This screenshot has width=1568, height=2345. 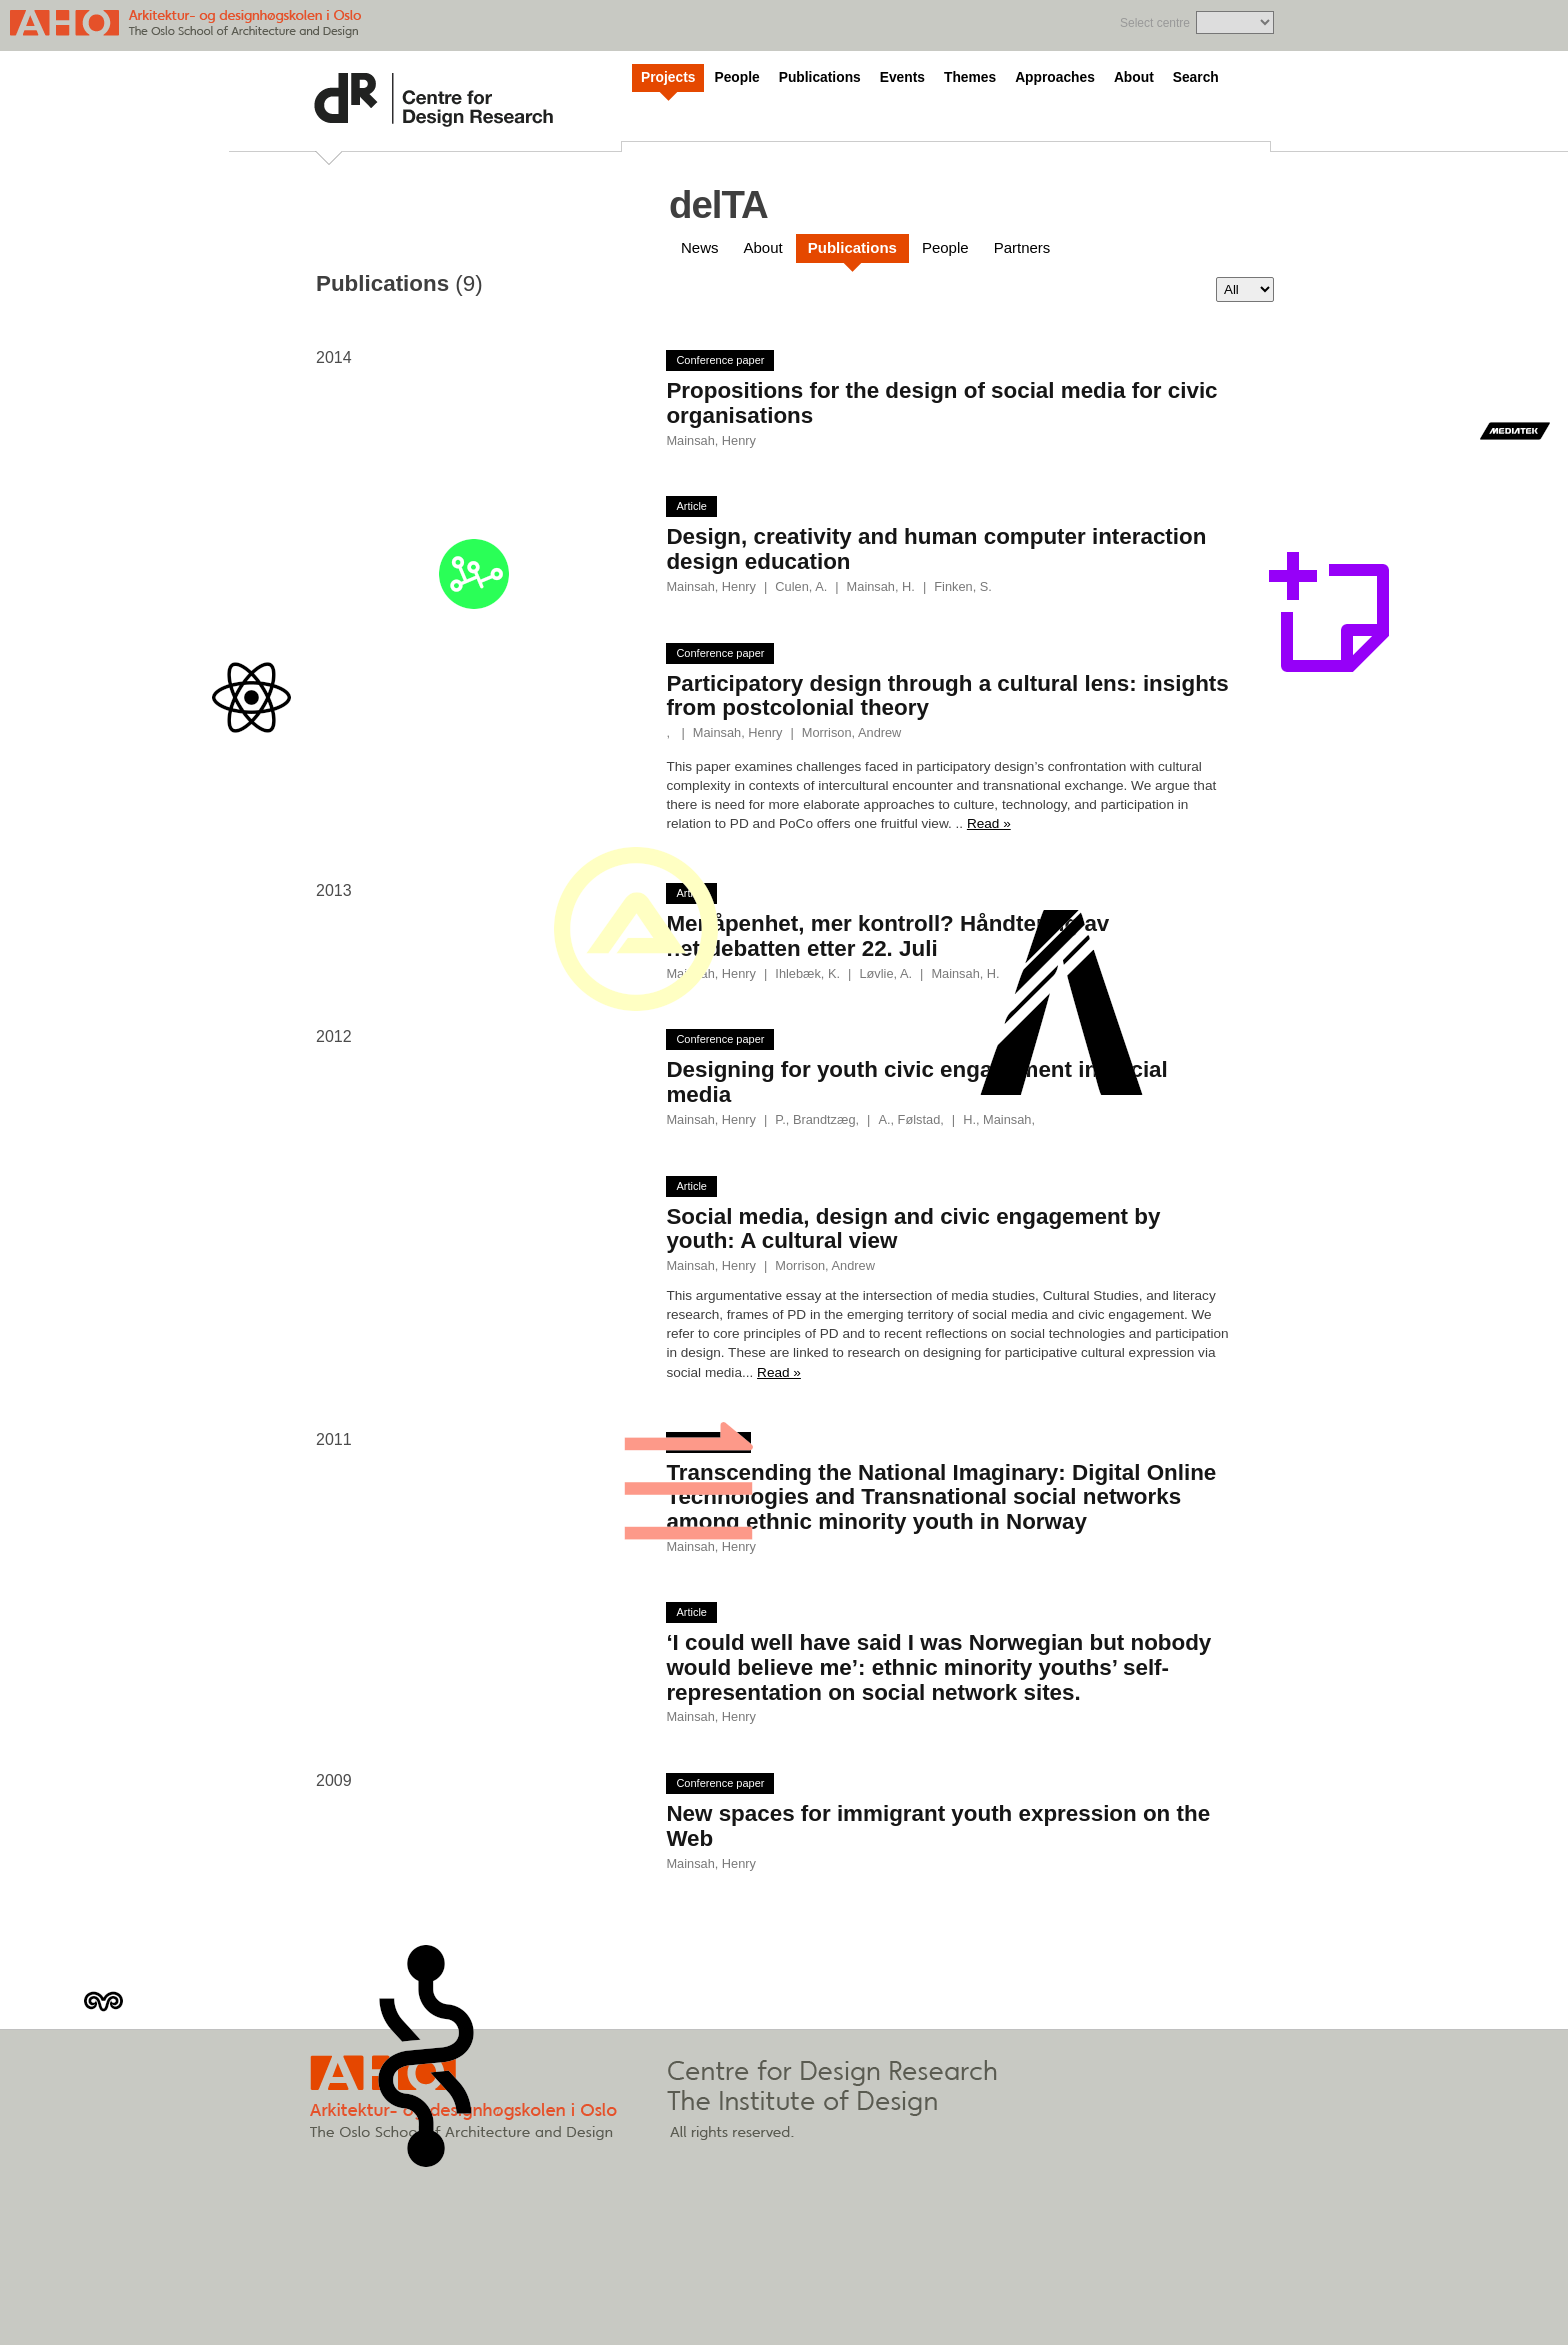 What do you see at coordinates (426, 2056) in the screenshot?
I see `recoil state management library logo` at bounding box center [426, 2056].